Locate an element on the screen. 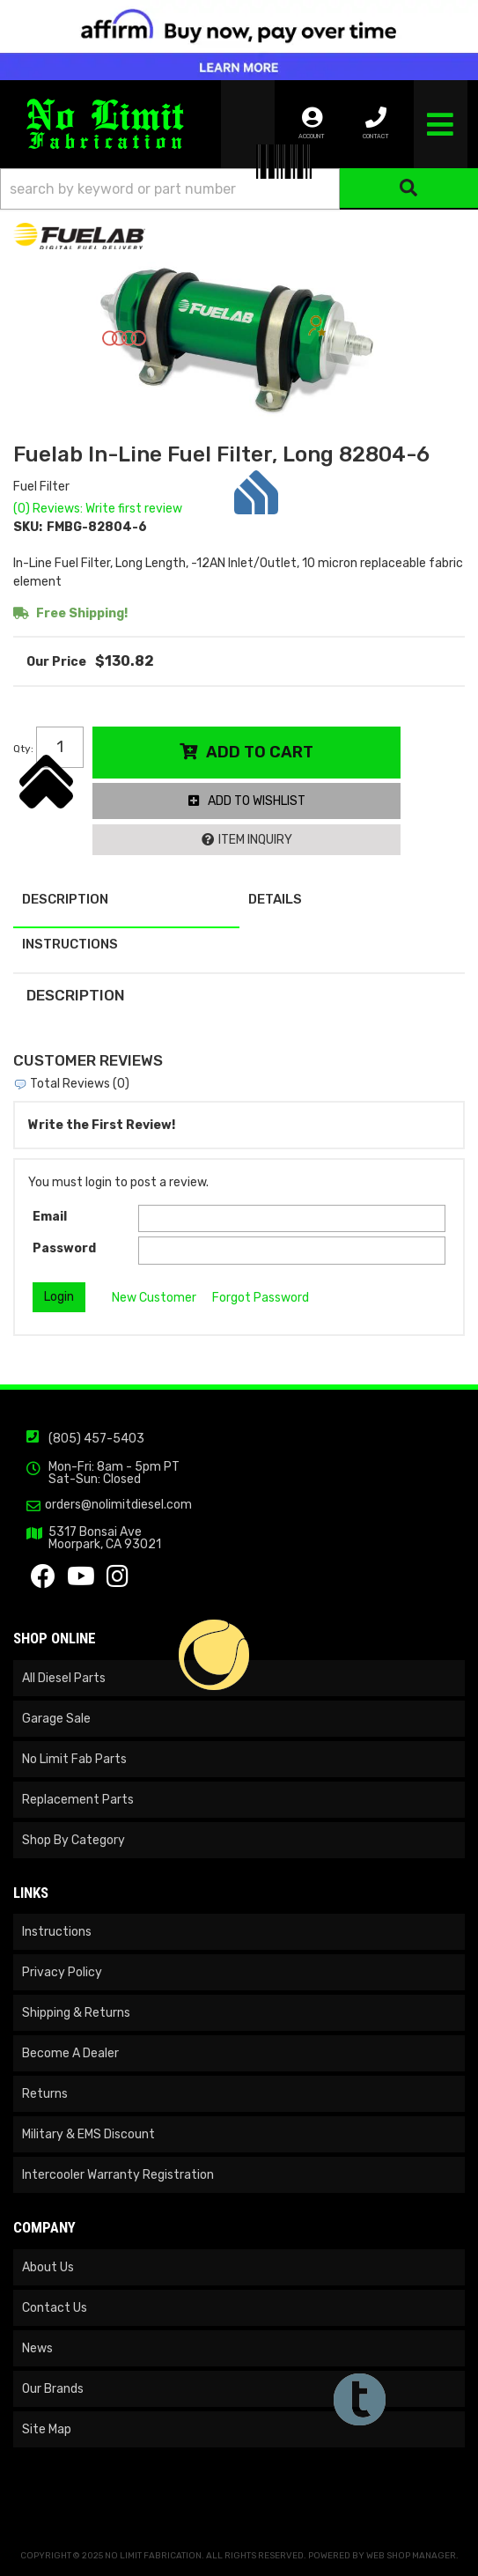 The width and height of the screenshot is (478, 2576). link to Wikidata knowledge base is located at coordinates (283, 161).